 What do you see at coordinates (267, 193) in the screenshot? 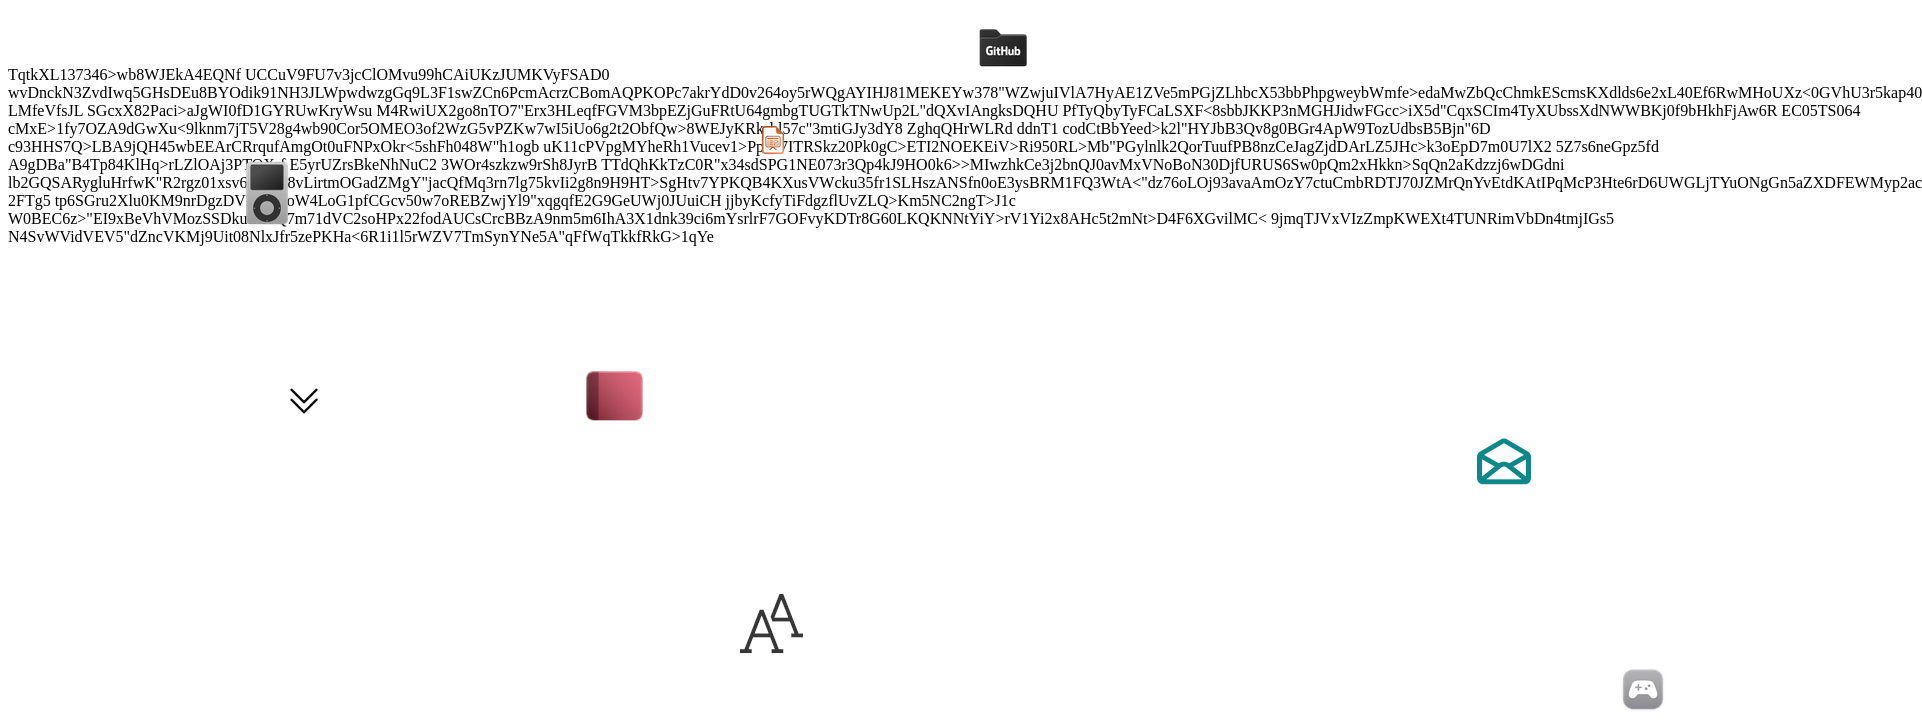
I see `open multimedia player application` at bounding box center [267, 193].